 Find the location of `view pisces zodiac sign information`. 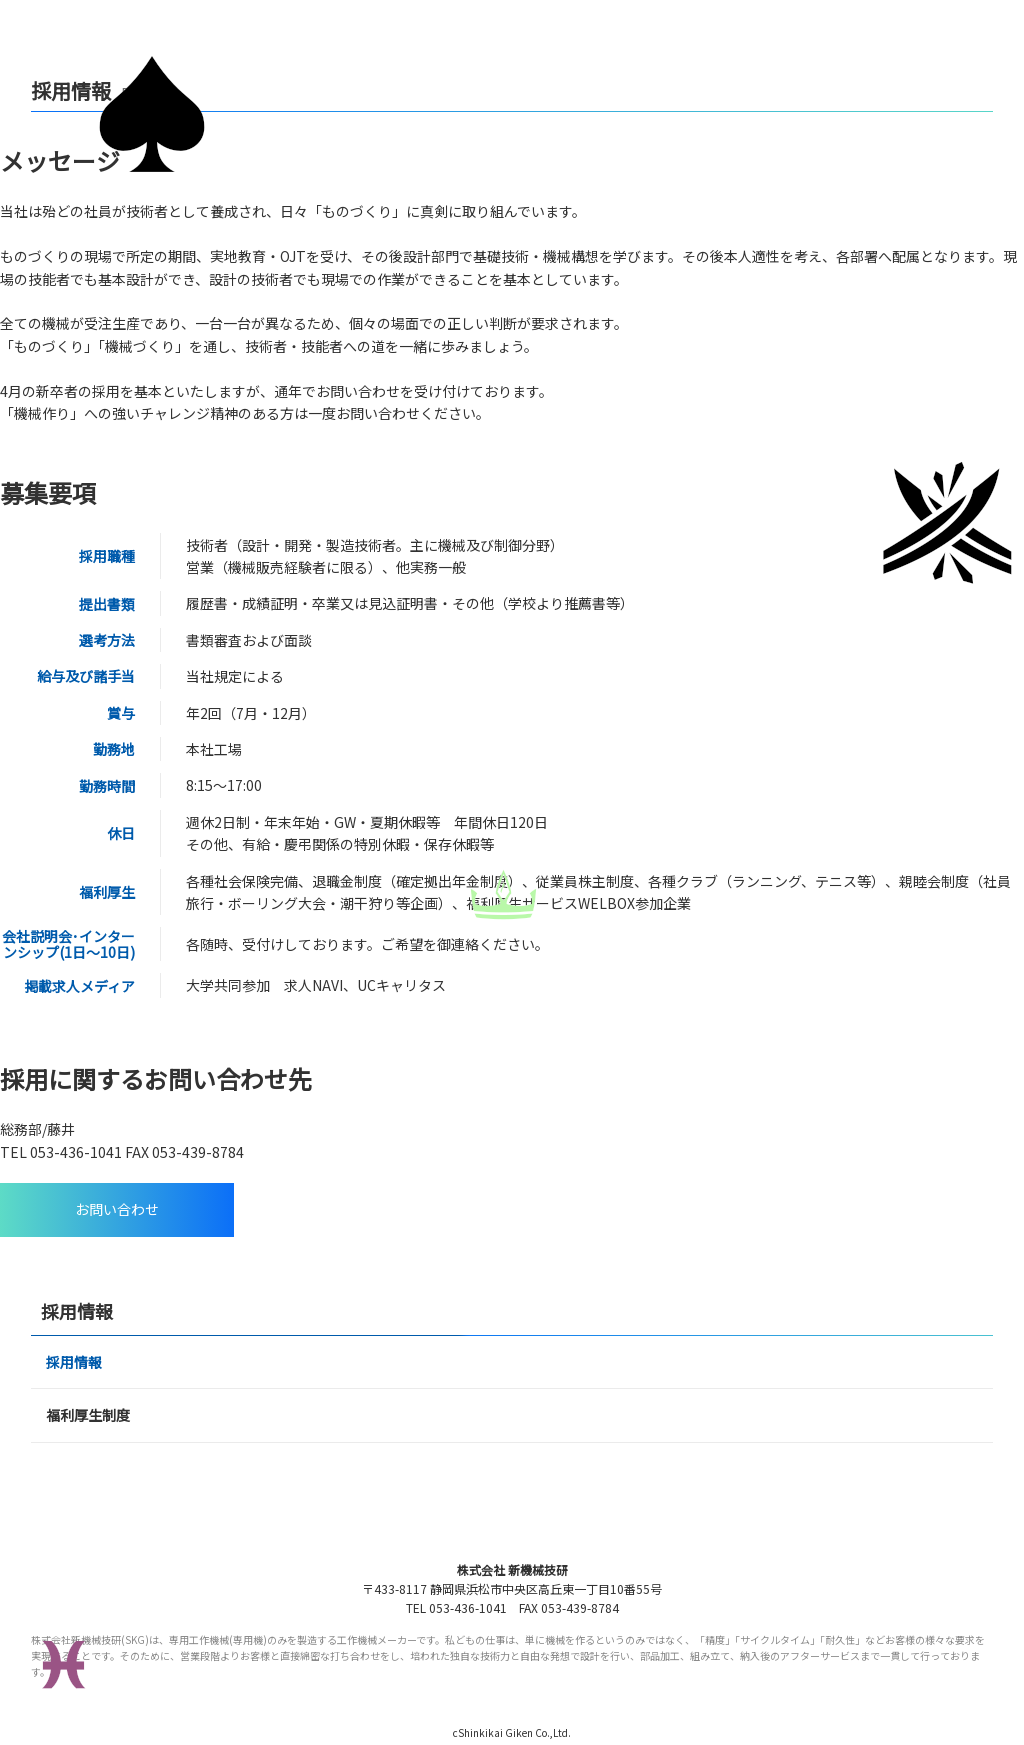

view pisces zodiac sign information is located at coordinates (64, 1665).